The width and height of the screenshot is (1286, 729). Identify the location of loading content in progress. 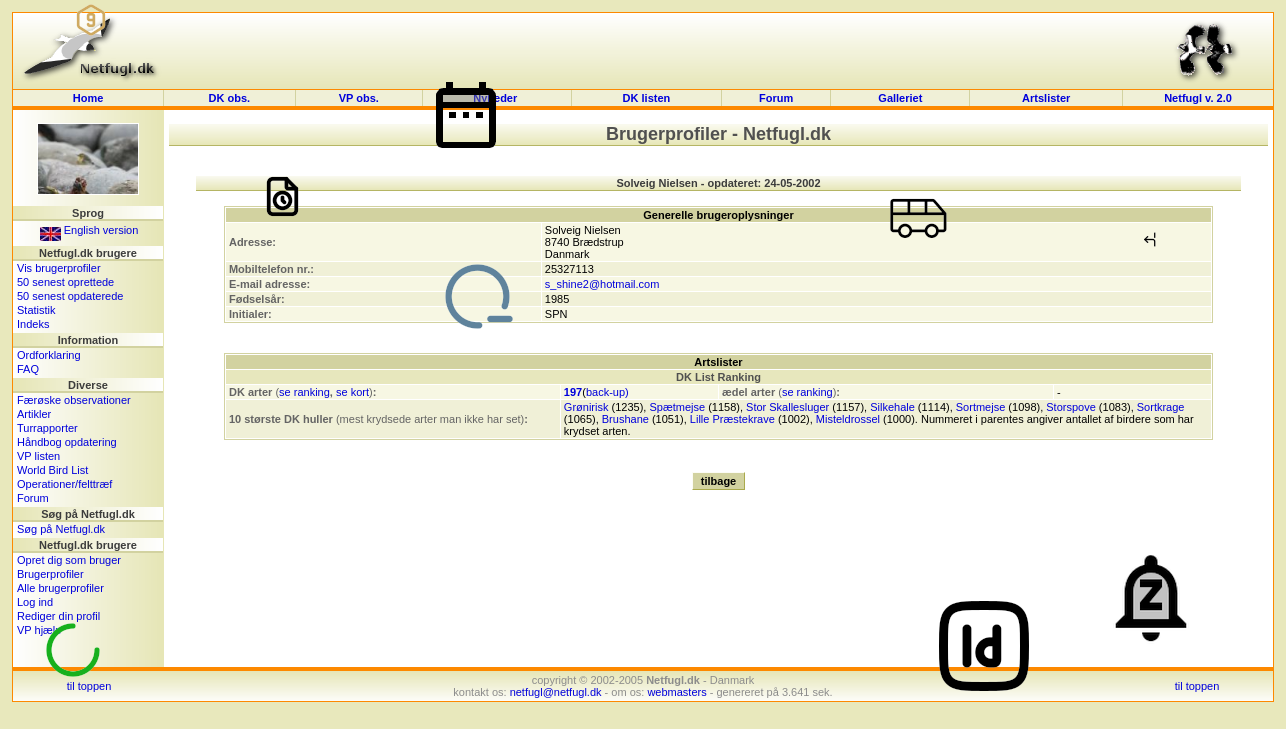
(73, 650).